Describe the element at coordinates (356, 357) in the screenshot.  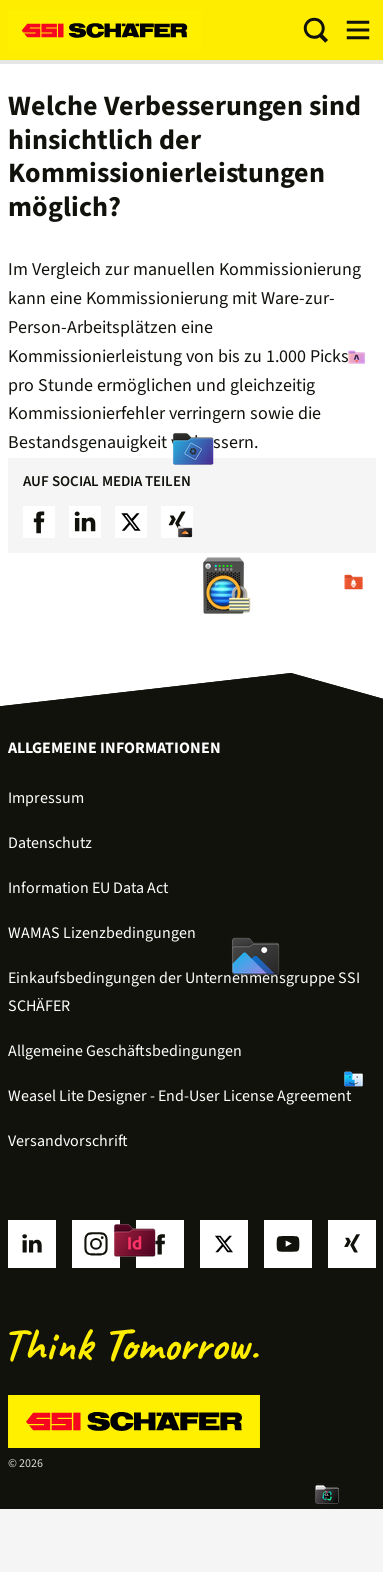
I see `open astro project folder` at that location.